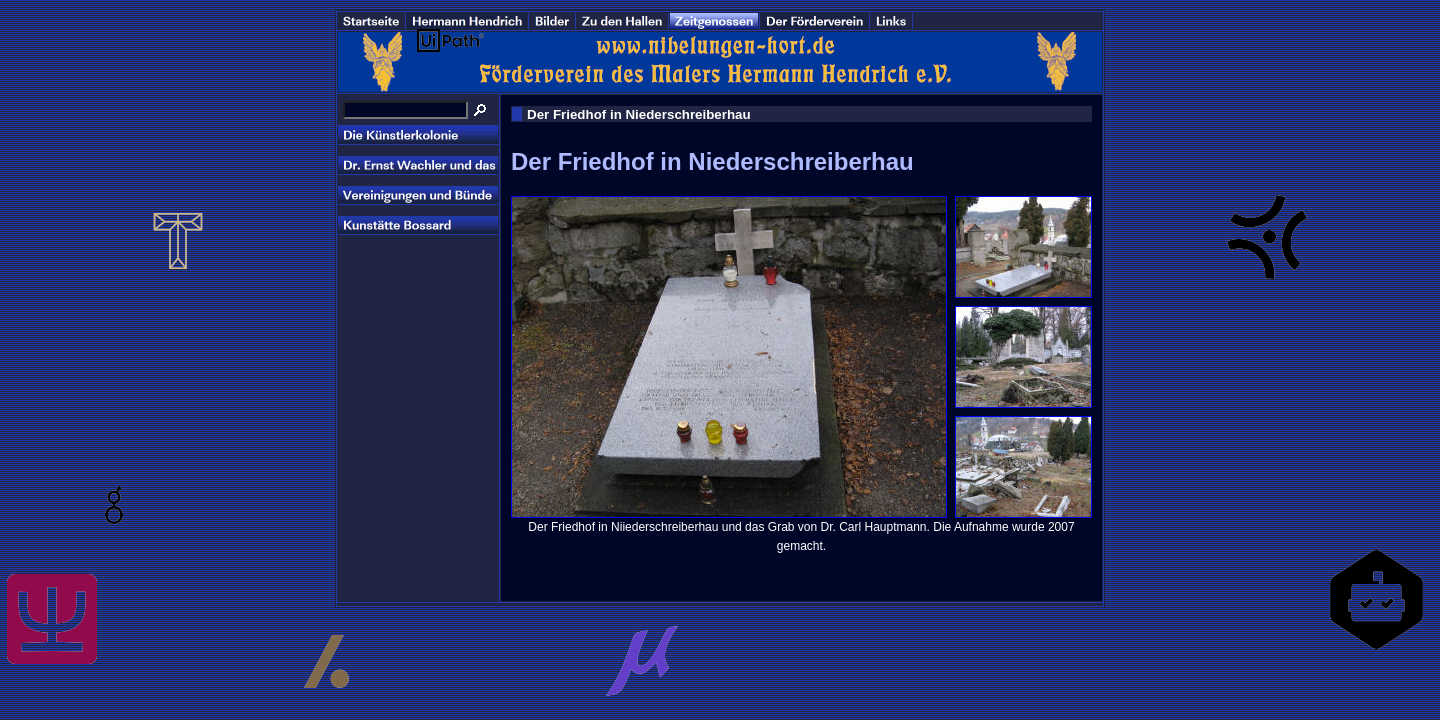  I want to click on visit slashdot news website, so click(326, 661).